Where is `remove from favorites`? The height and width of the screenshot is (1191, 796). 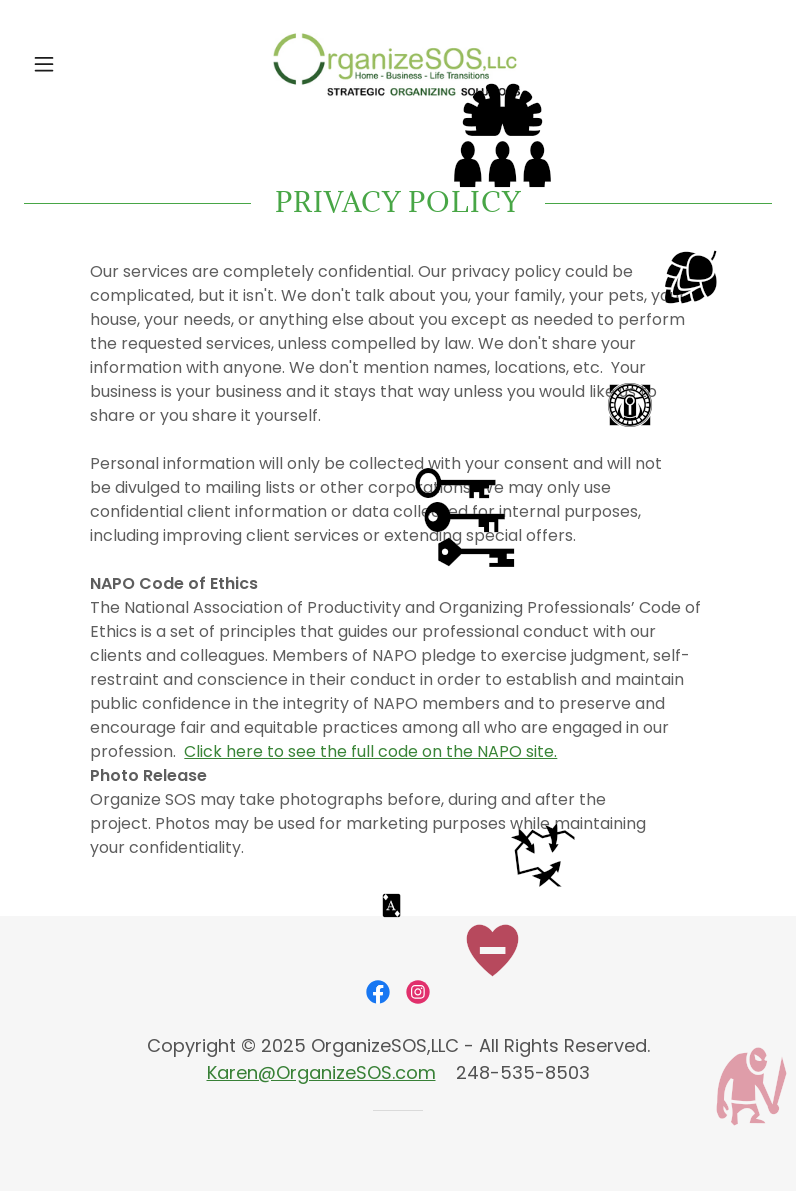 remove from favorites is located at coordinates (492, 950).